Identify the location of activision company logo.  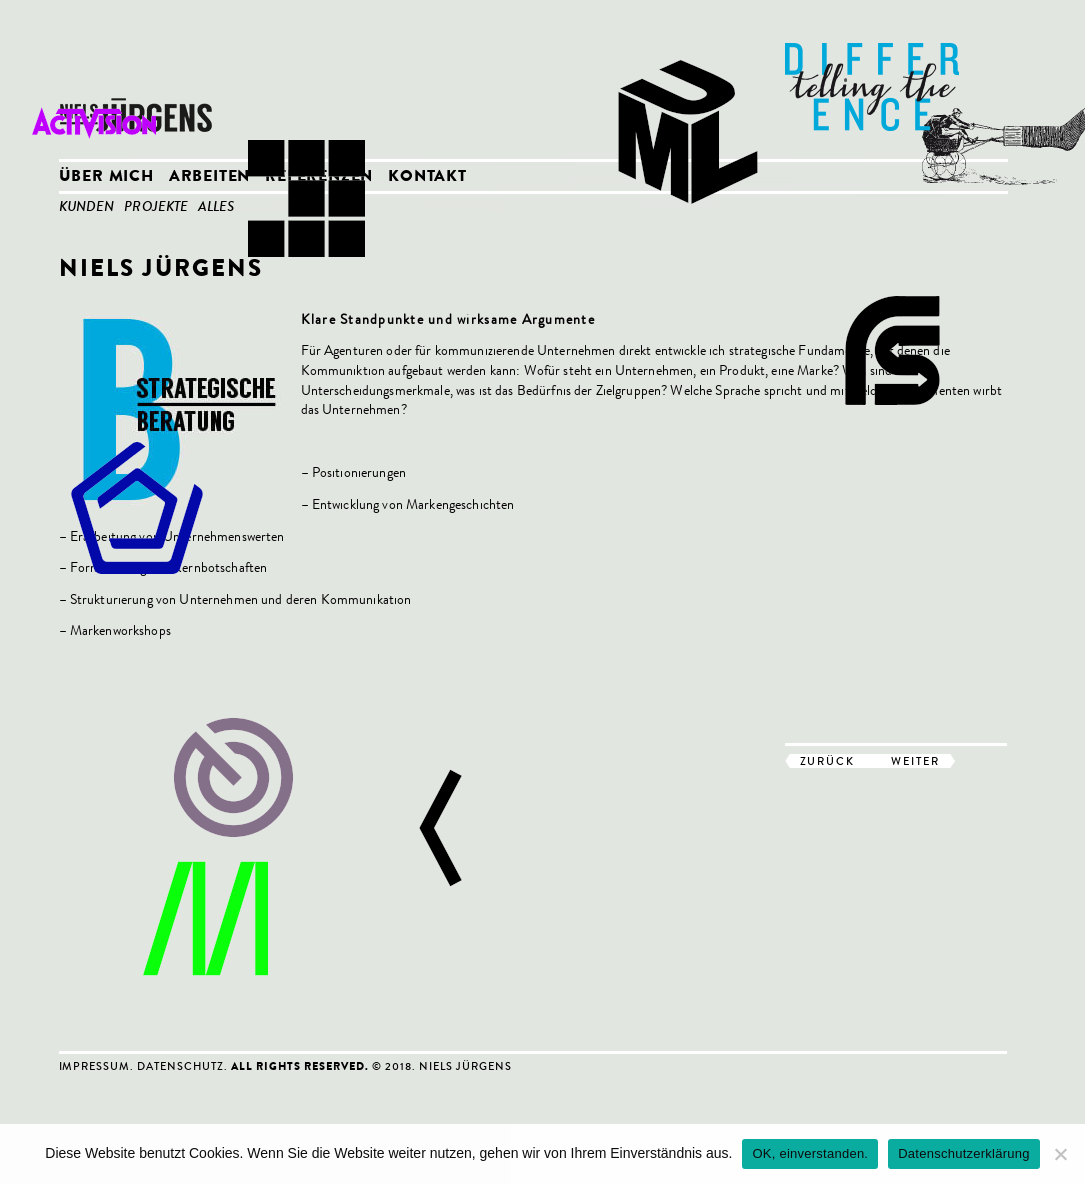
(94, 123).